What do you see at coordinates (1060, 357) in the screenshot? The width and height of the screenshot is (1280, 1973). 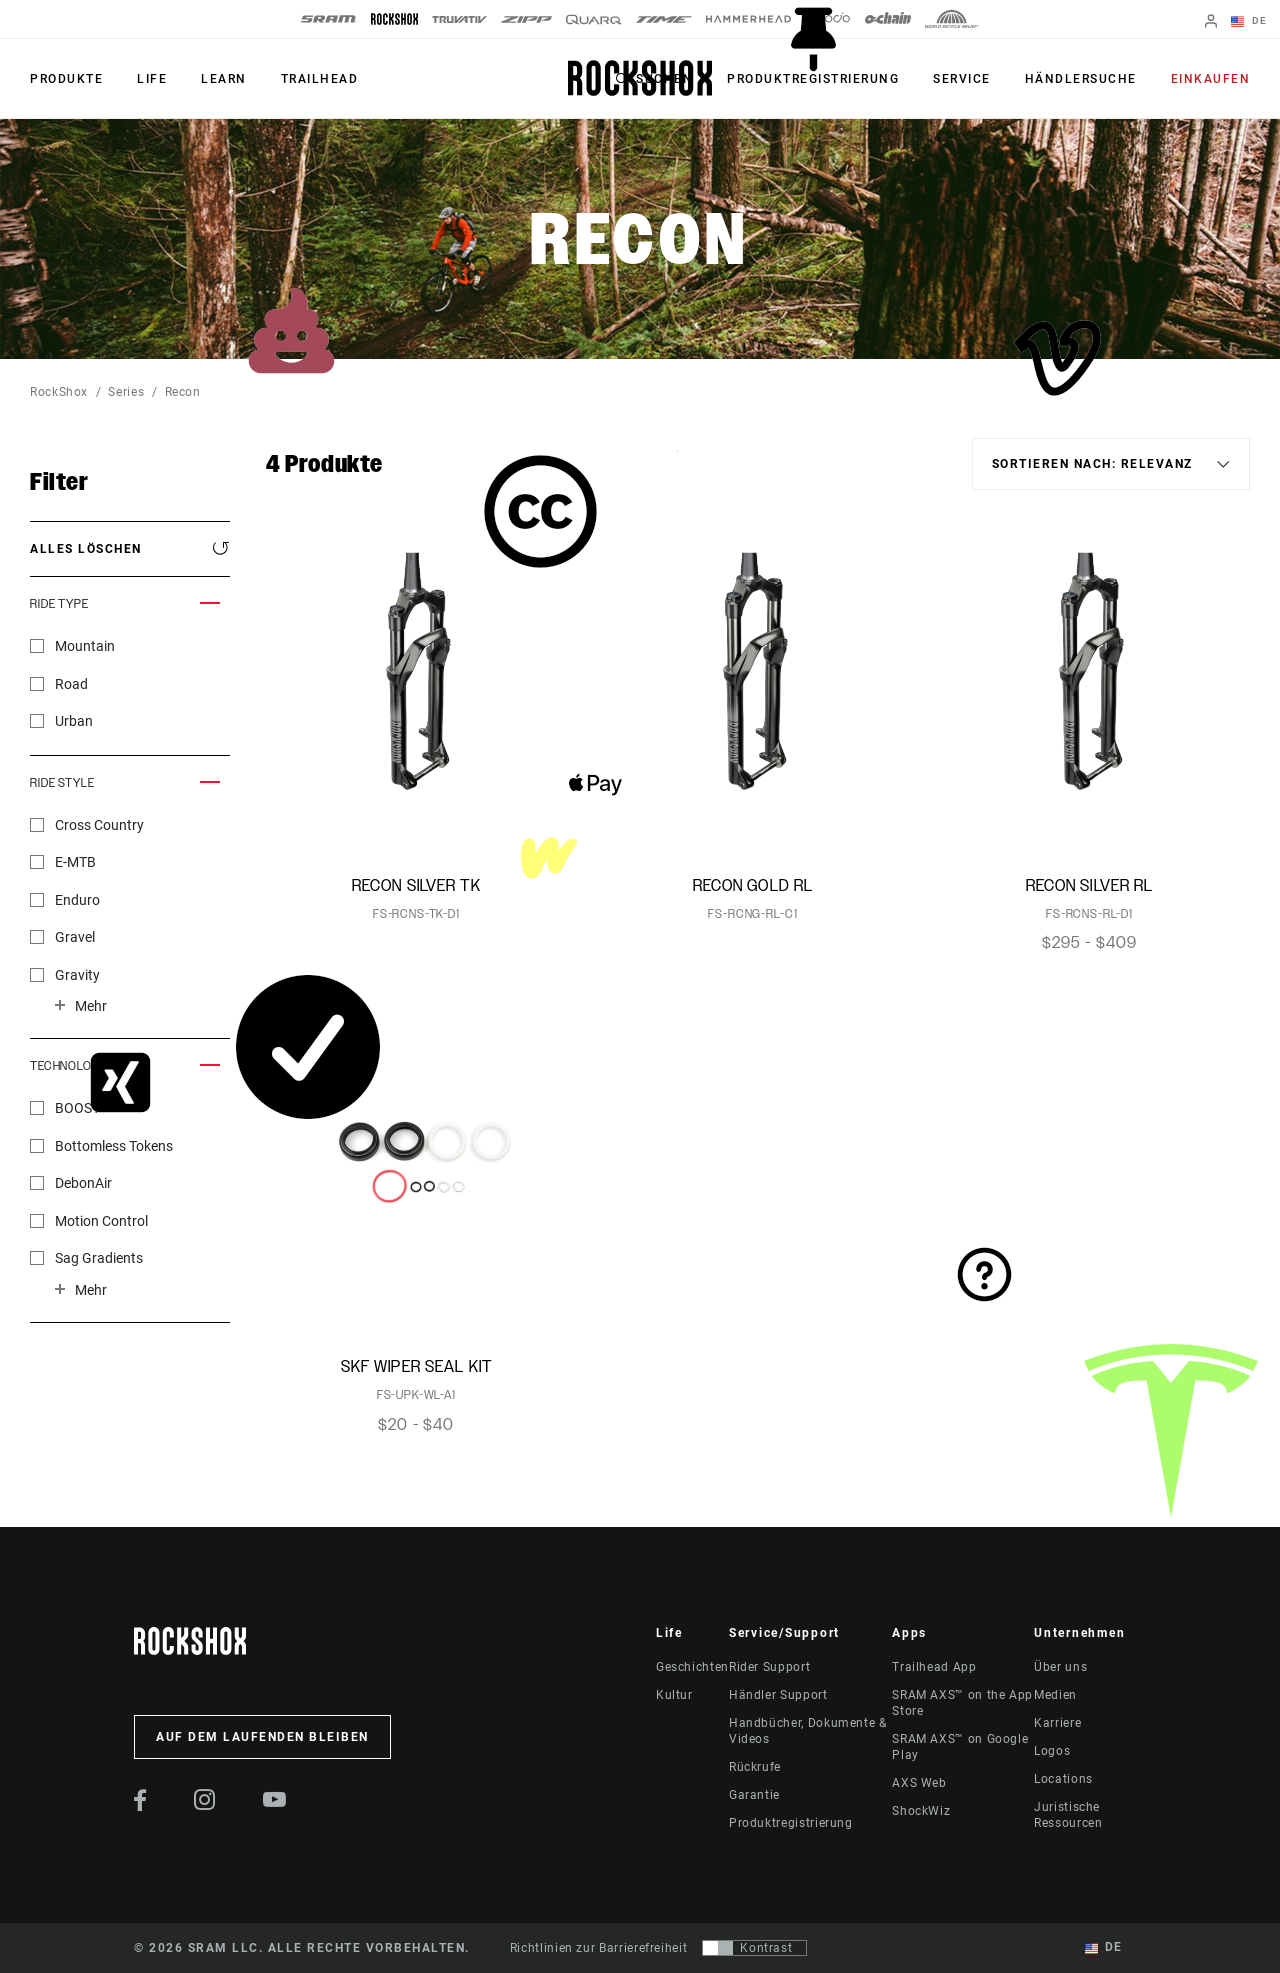 I see `open vimeo app` at bounding box center [1060, 357].